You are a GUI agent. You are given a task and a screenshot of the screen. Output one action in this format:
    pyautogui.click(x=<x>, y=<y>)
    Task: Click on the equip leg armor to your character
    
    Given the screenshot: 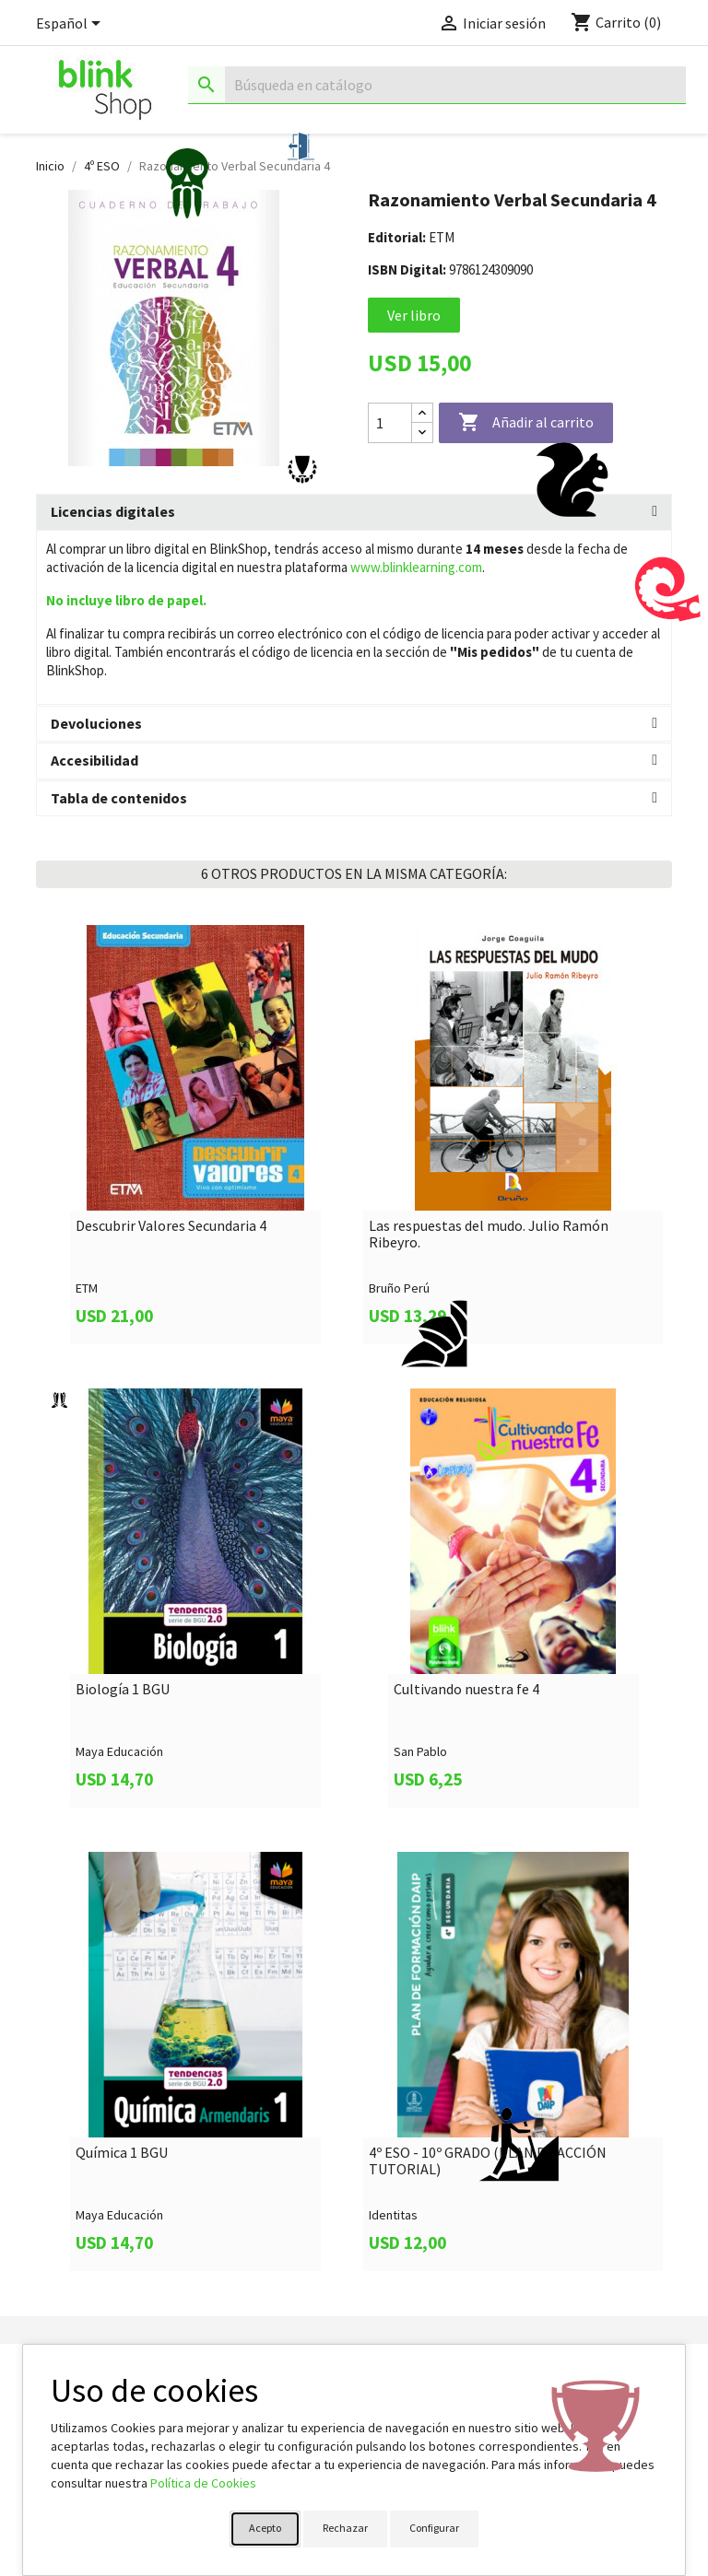 What is the action you would take?
    pyautogui.click(x=59, y=1399)
    